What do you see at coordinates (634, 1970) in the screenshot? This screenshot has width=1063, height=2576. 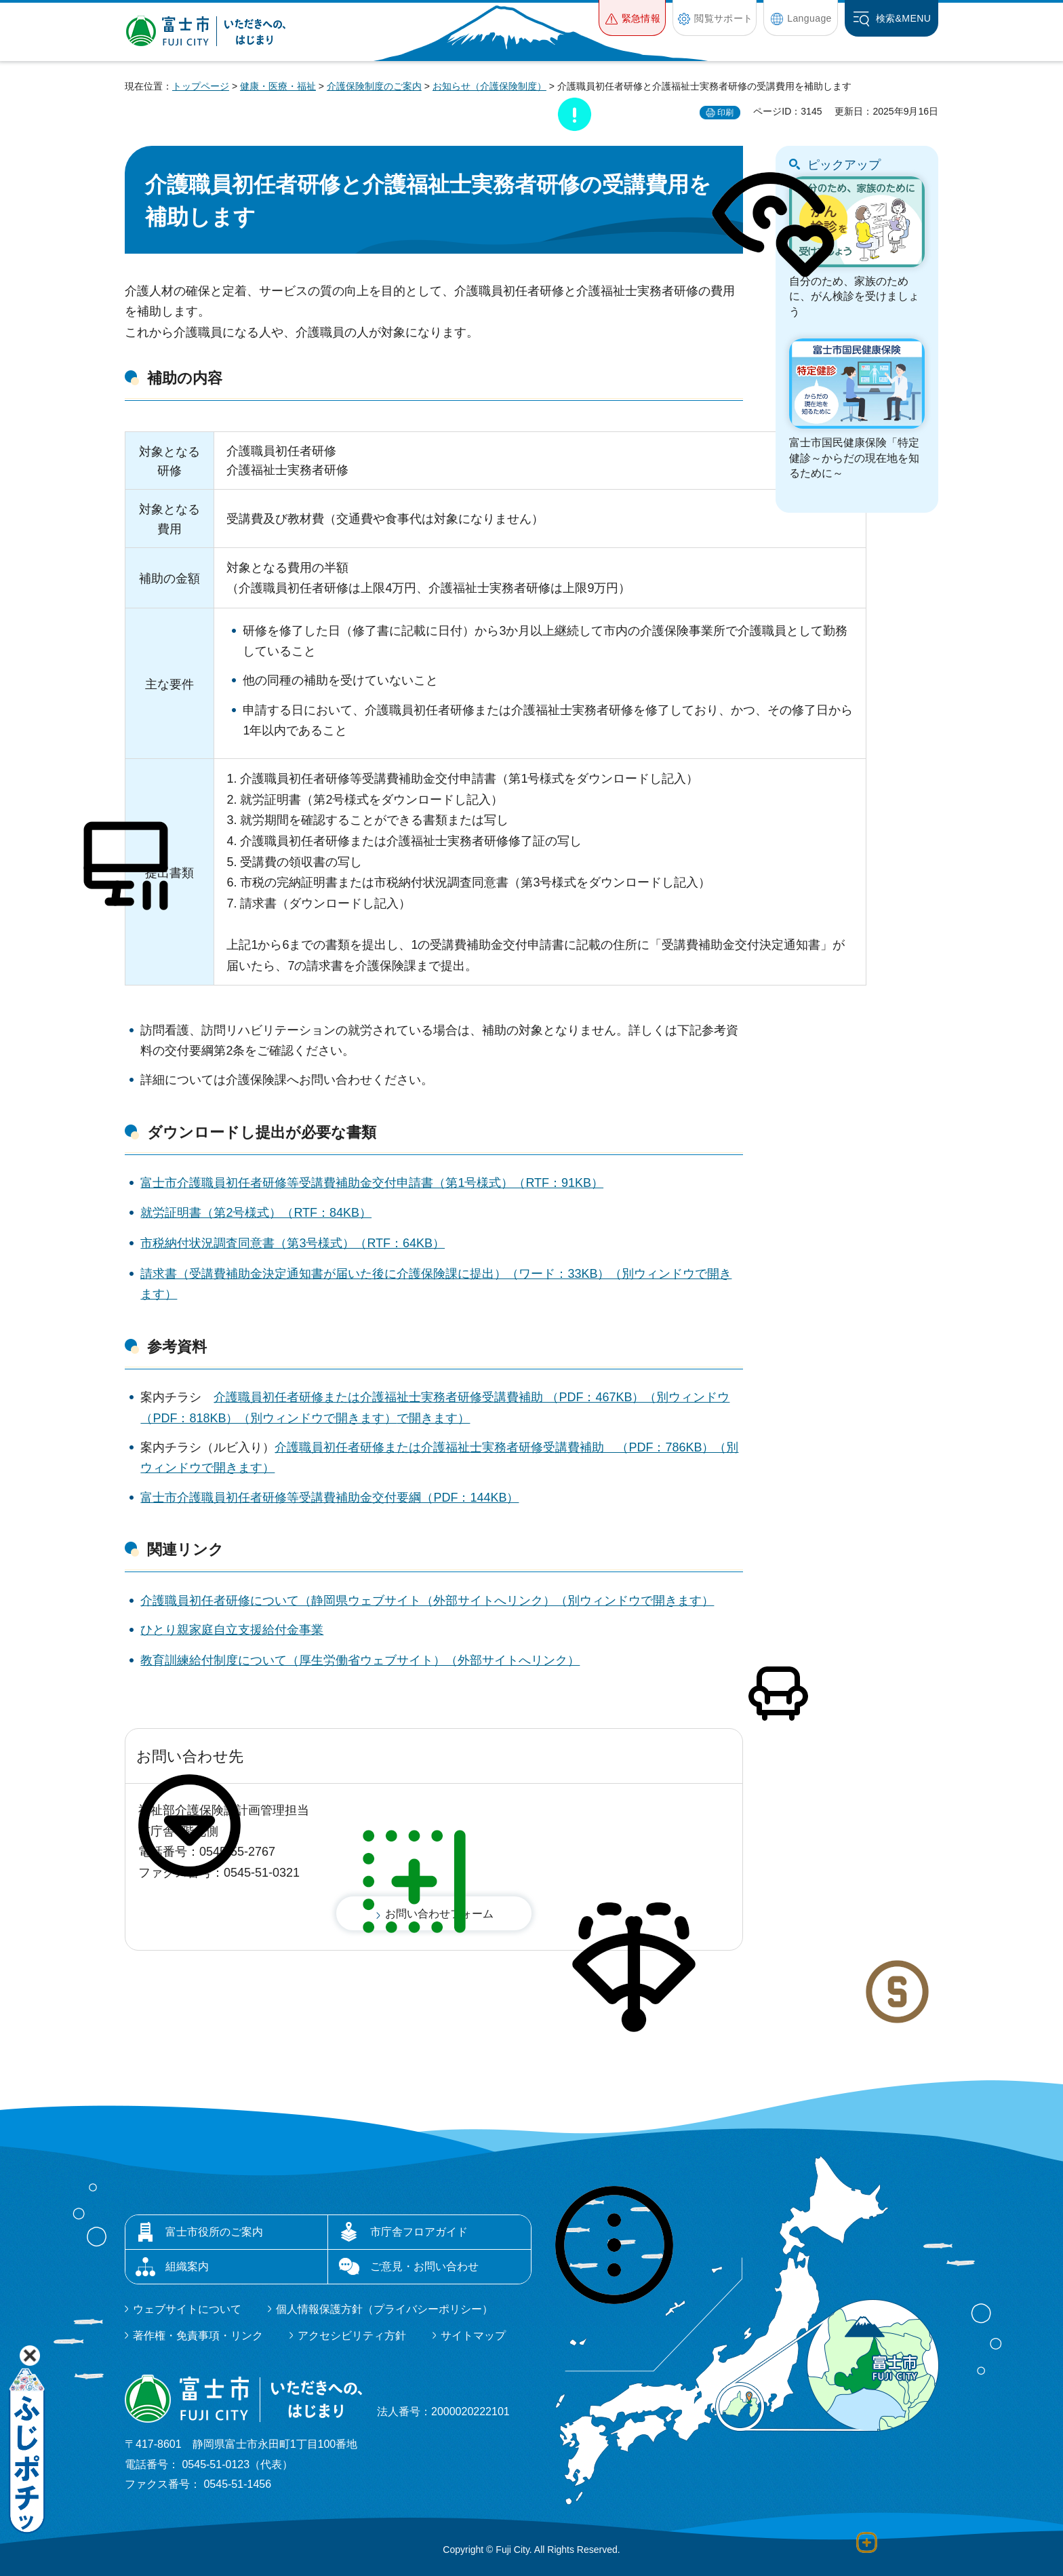 I see `activate windshield washer fluid` at bounding box center [634, 1970].